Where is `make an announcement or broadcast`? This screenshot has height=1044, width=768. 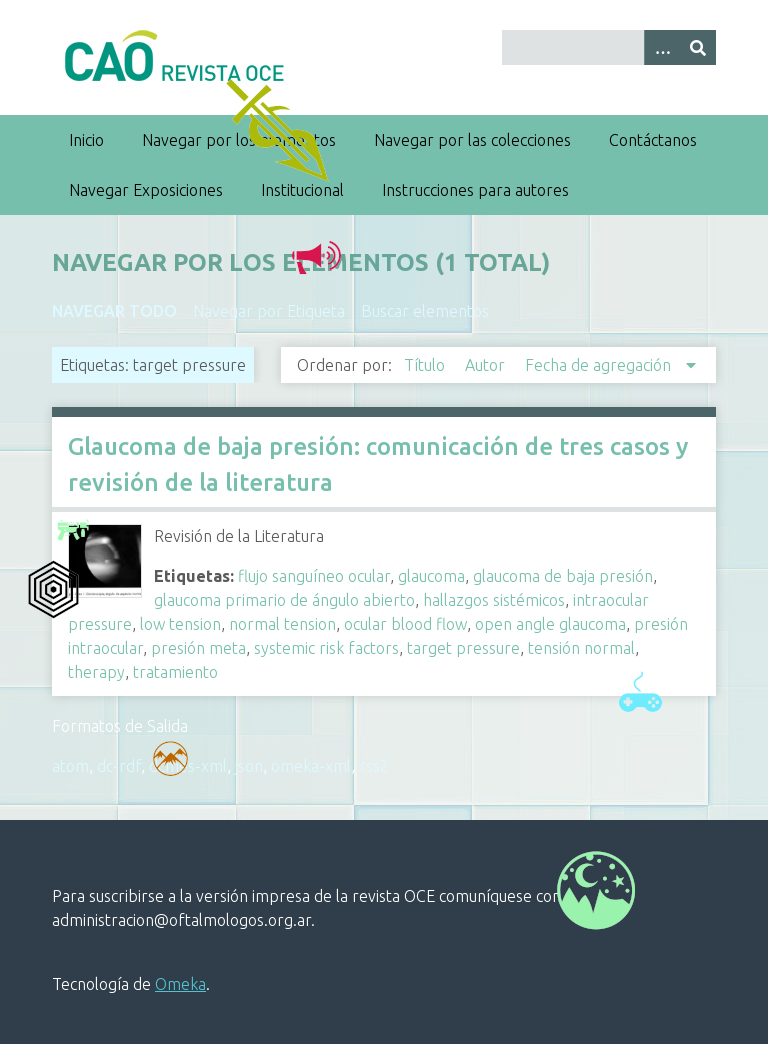
make an announcement or broadcast is located at coordinates (315, 255).